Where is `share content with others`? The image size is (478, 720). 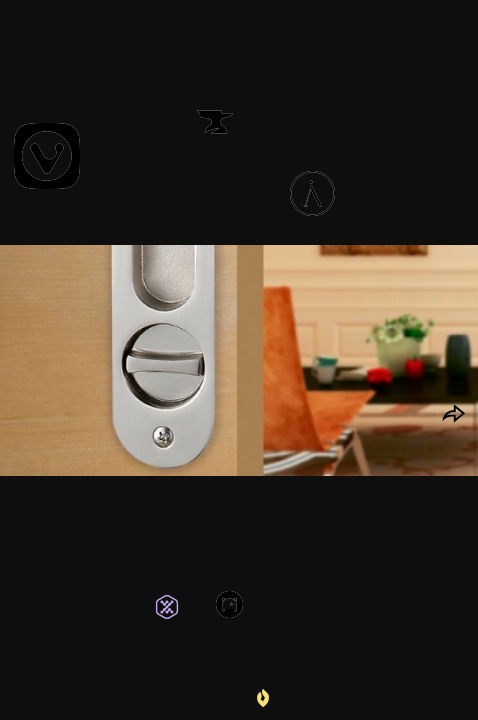 share content with others is located at coordinates (452, 414).